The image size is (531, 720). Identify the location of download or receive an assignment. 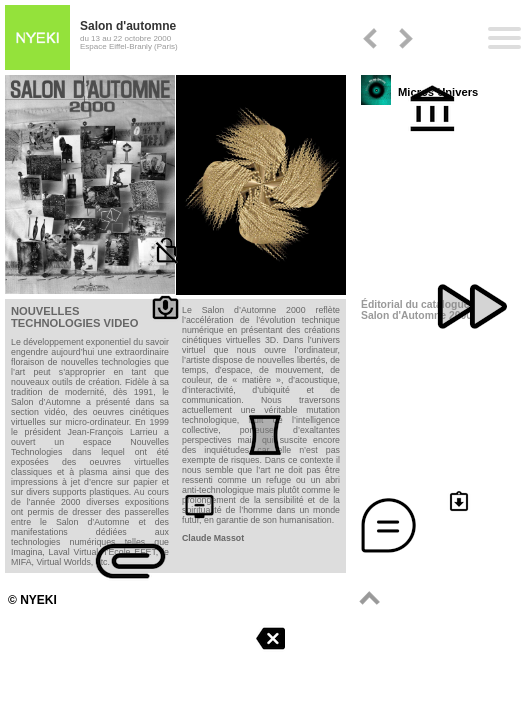
(459, 502).